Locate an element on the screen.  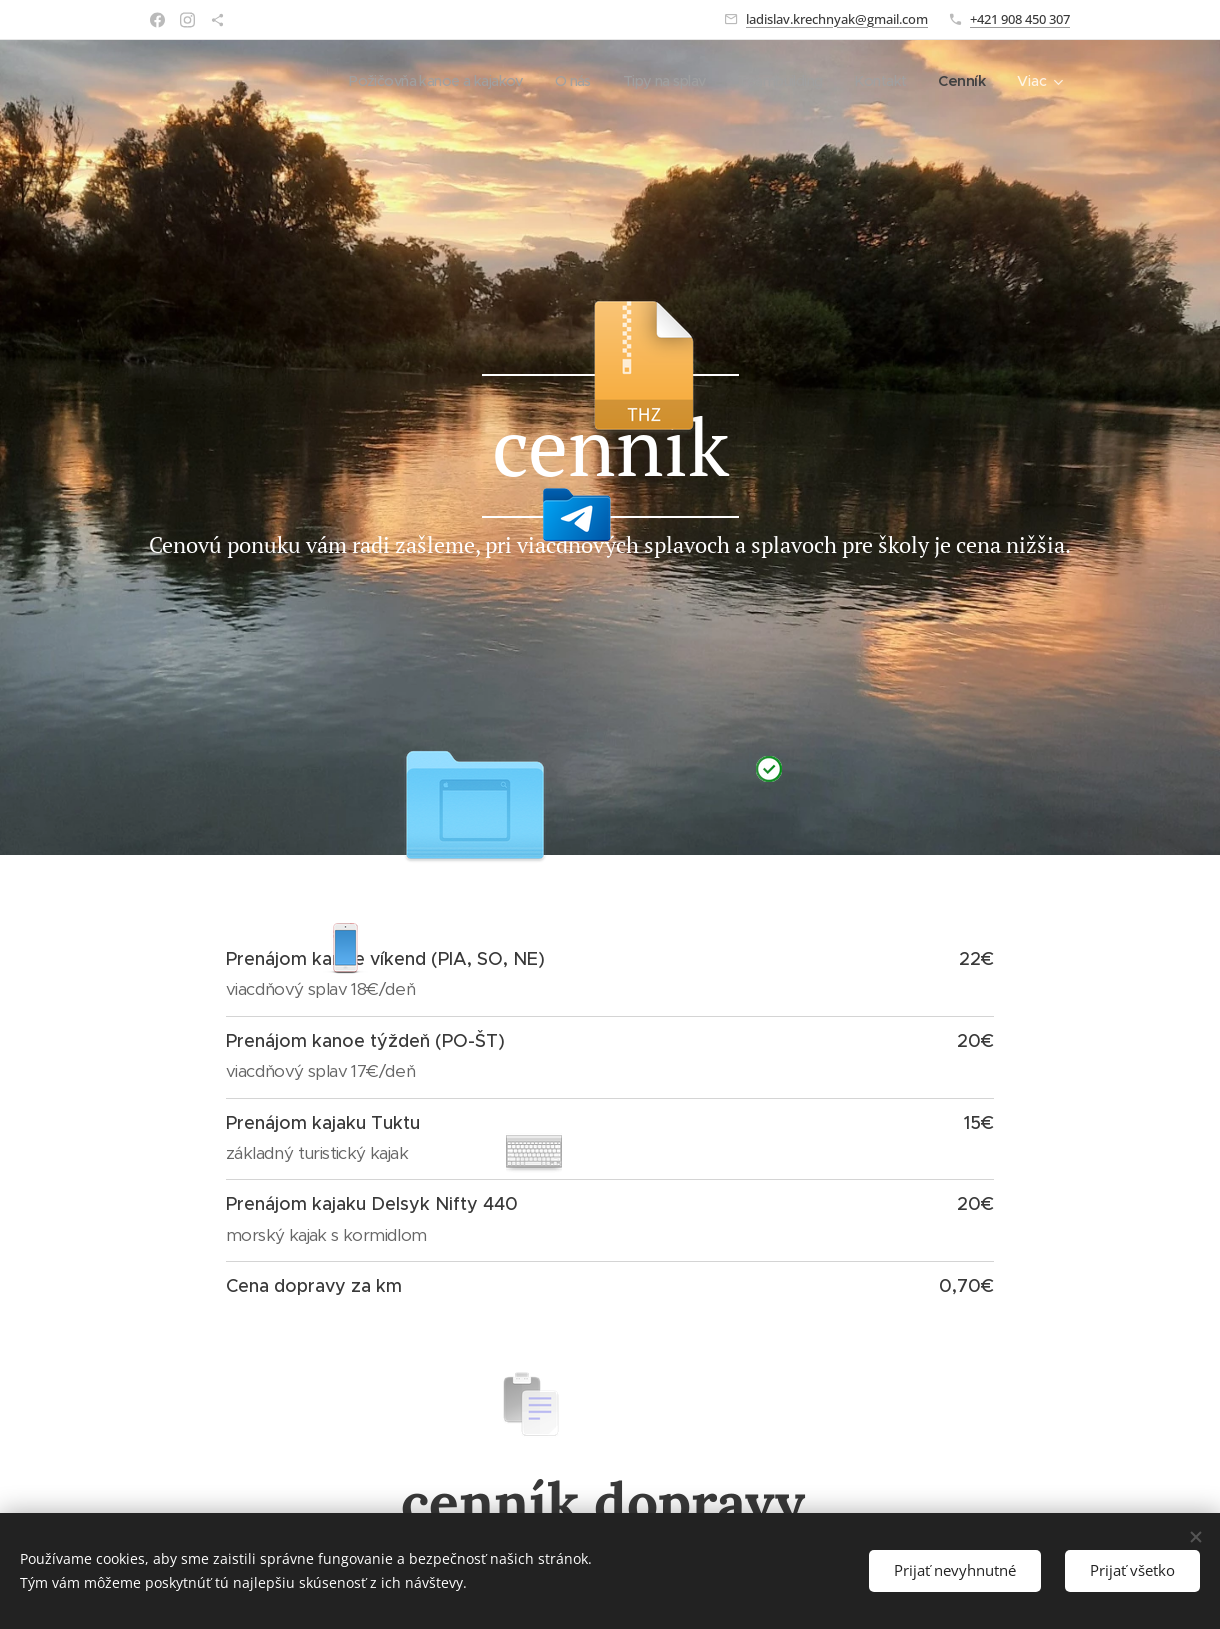
paste content from clipboard is located at coordinates (531, 1404).